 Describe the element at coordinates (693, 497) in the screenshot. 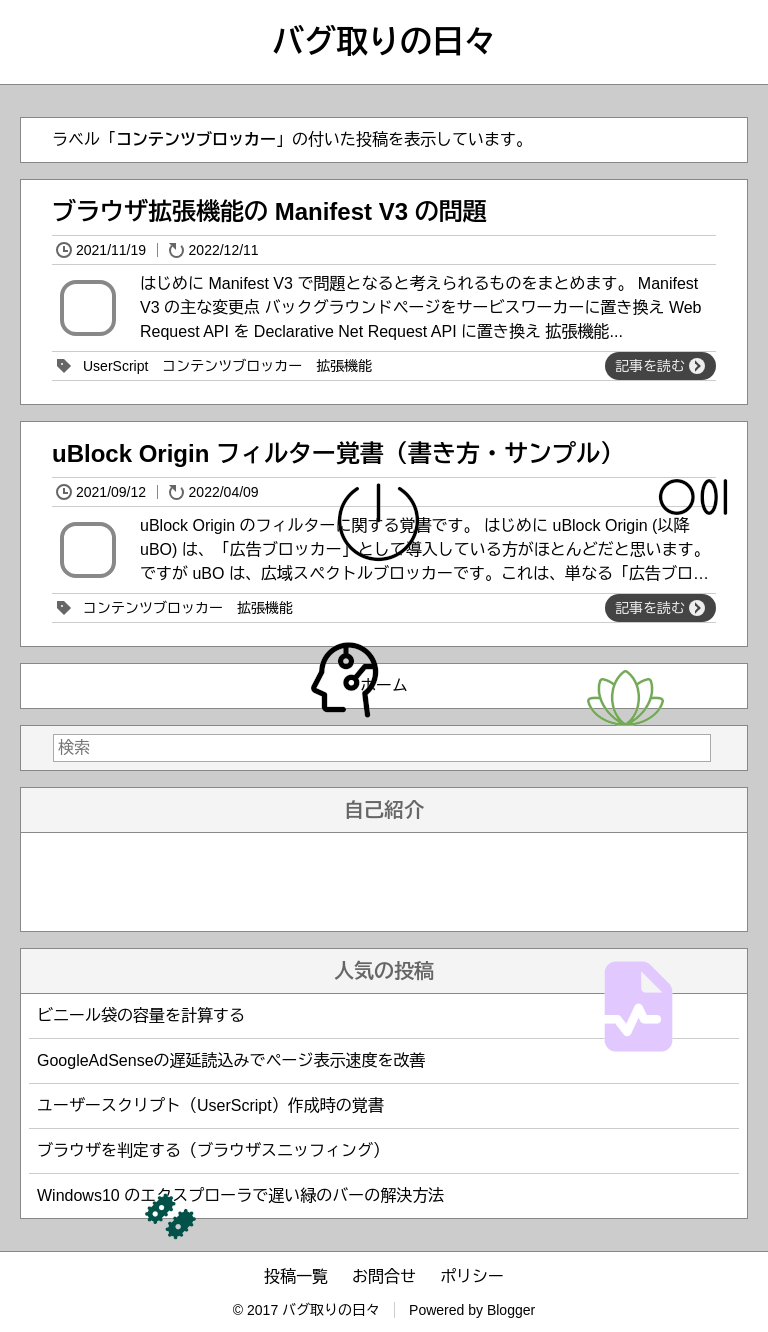

I see `visit medium article or profile` at that location.